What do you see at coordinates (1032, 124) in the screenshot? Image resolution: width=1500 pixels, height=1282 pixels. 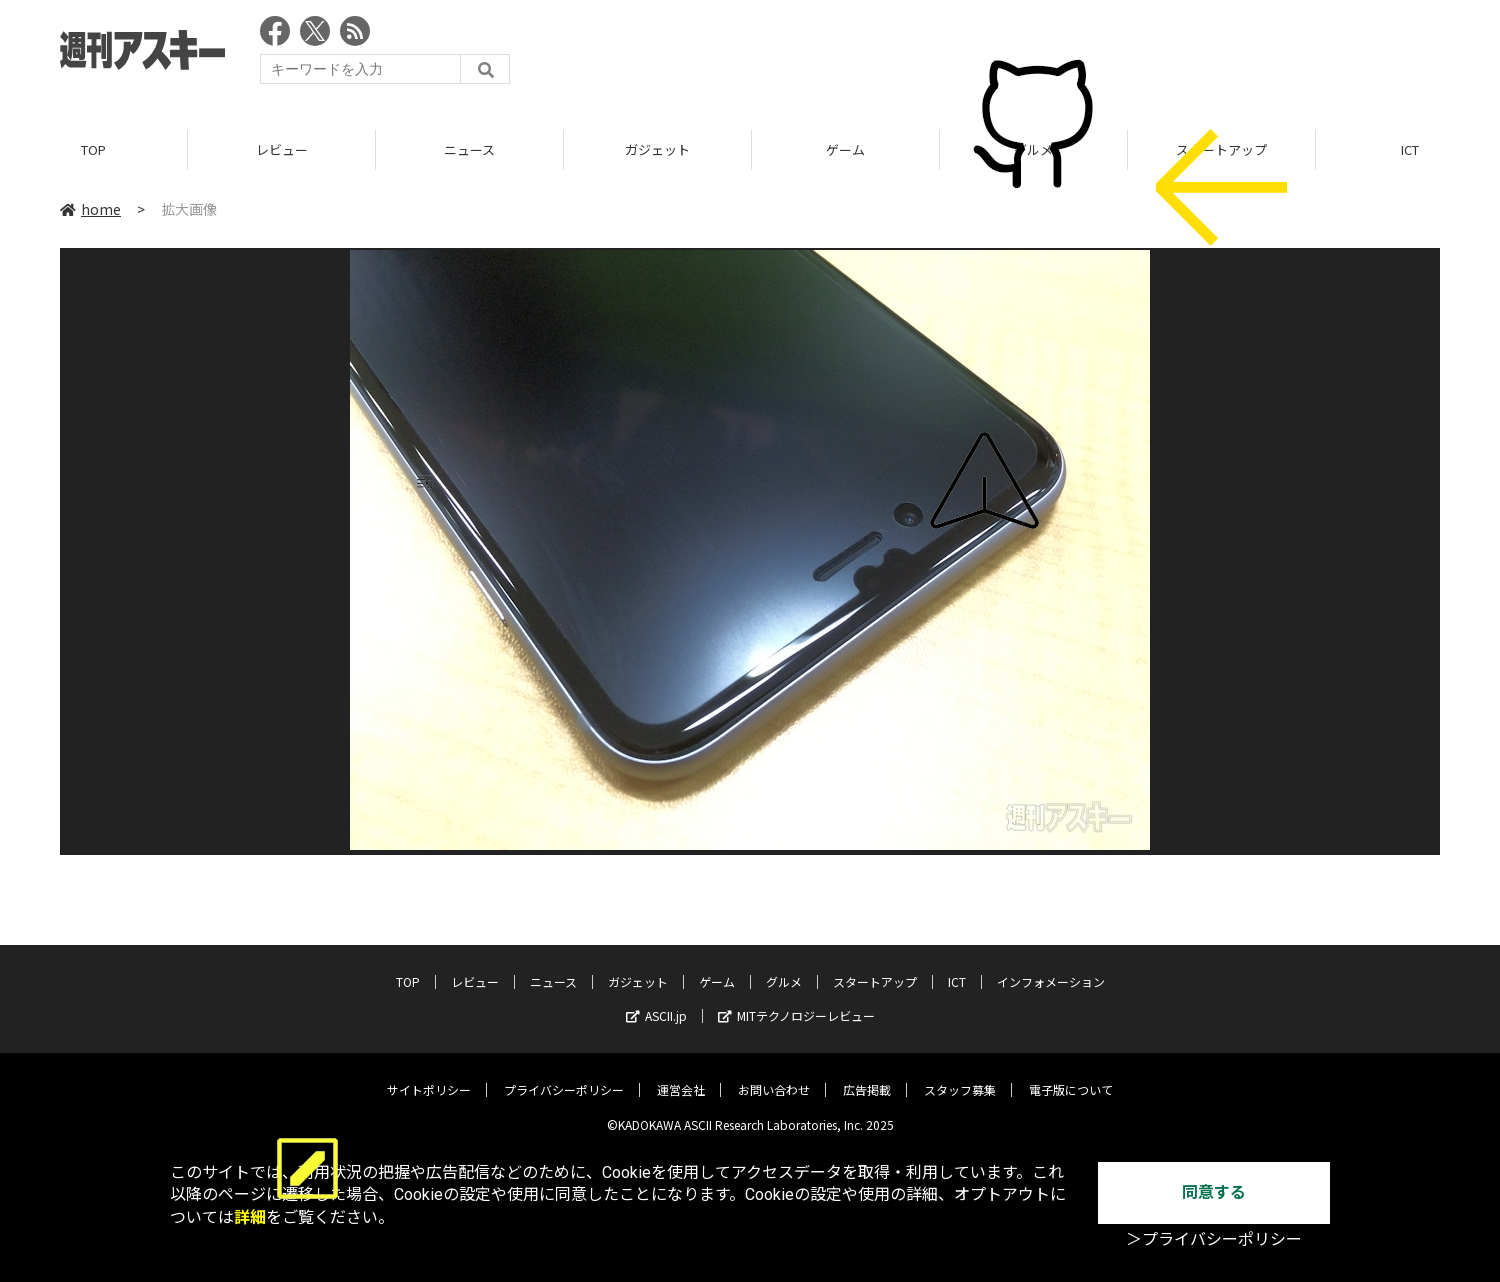 I see `open github repository` at bounding box center [1032, 124].